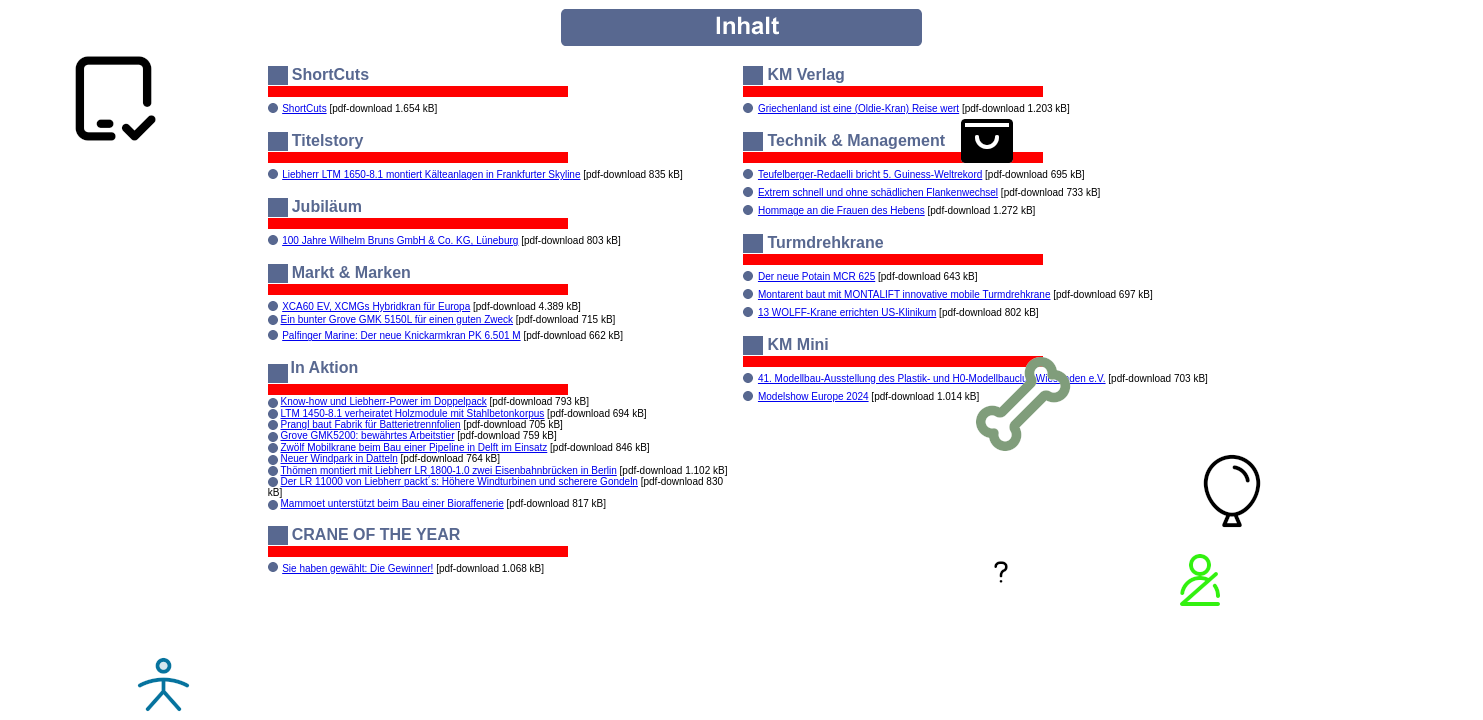 The width and height of the screenshot is (1483, 720). I want to click on access pet-related features or settings, so click(1023, 404).